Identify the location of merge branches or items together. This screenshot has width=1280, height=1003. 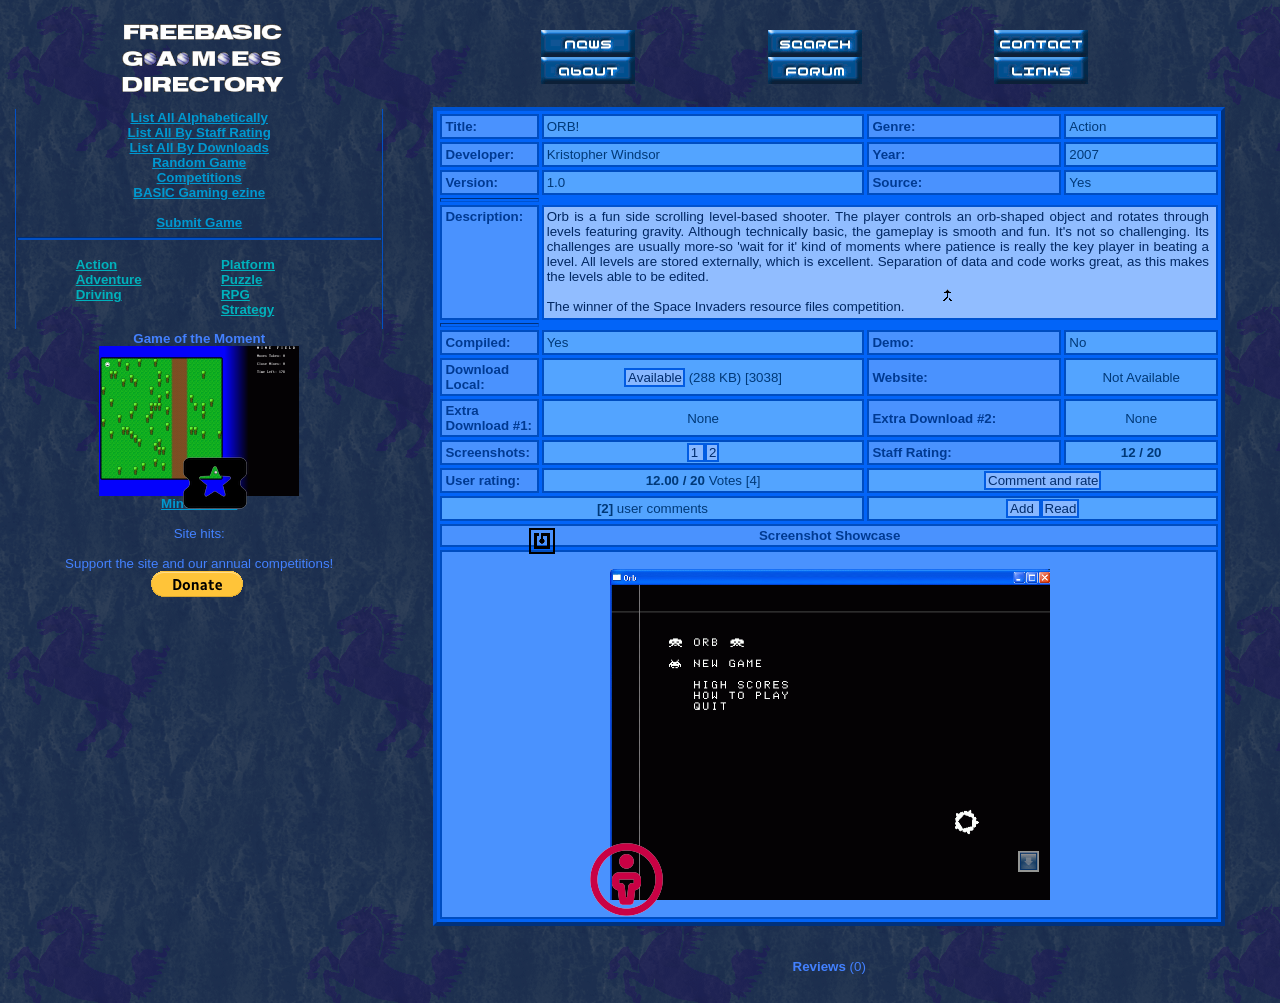
(947, 295).